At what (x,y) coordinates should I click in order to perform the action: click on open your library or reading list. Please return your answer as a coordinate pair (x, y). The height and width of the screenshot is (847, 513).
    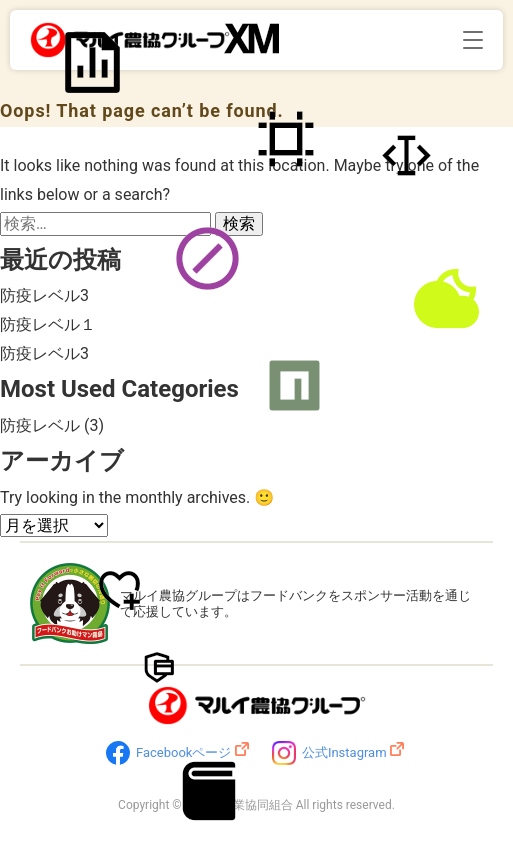
    Looking at the image, I should click on (209, 791).